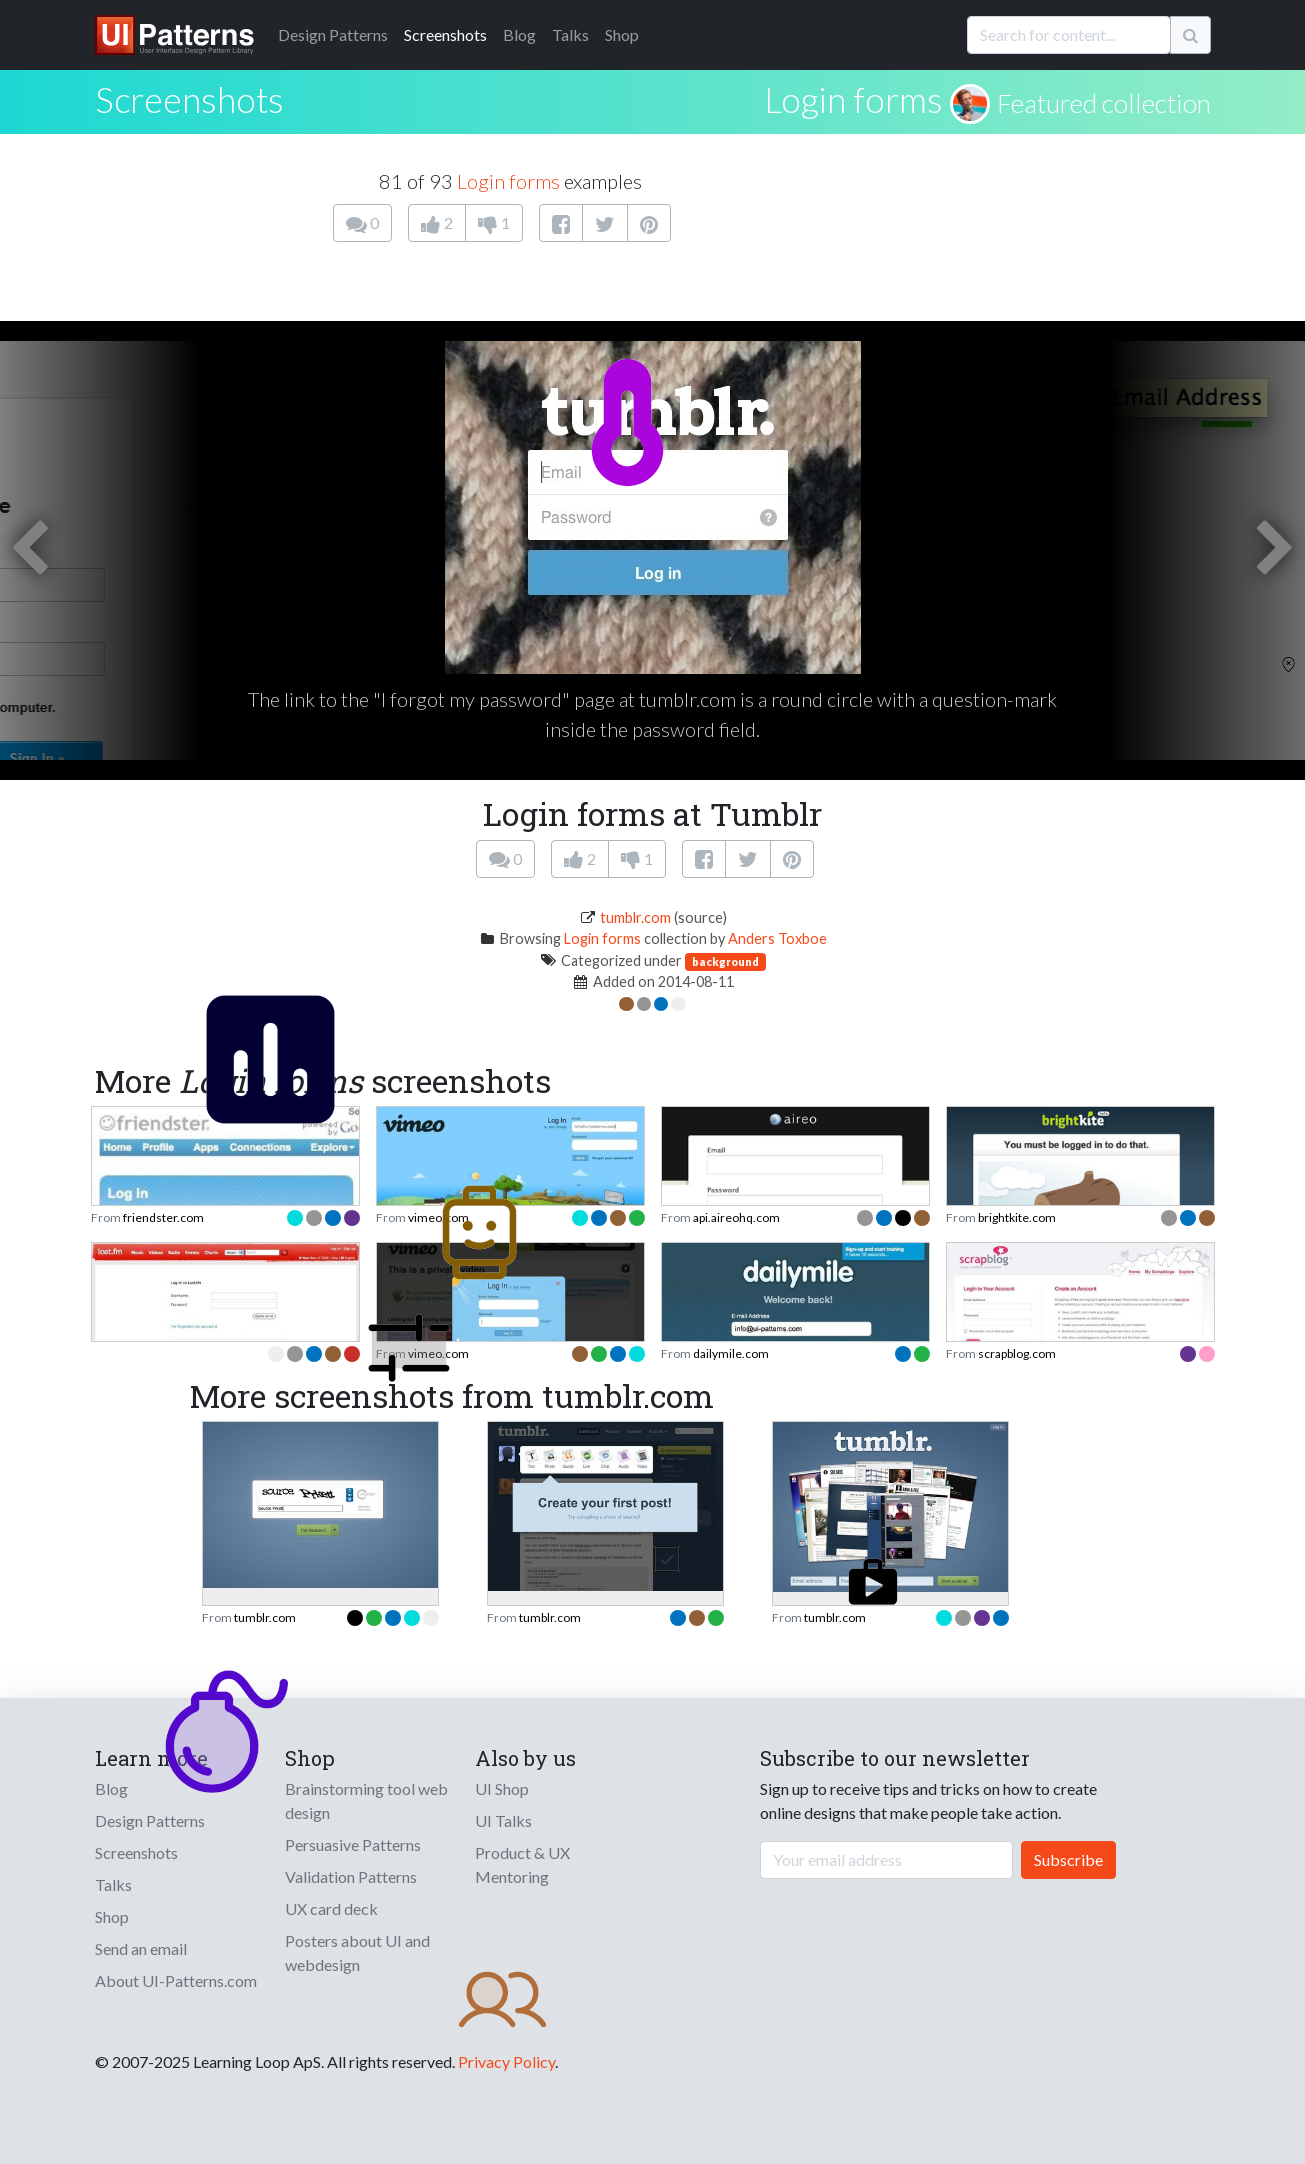 Image resolution: width=1305 pixels, height=2164 pixels. I want to click on view poll results or voting data, so click(270, 1059).